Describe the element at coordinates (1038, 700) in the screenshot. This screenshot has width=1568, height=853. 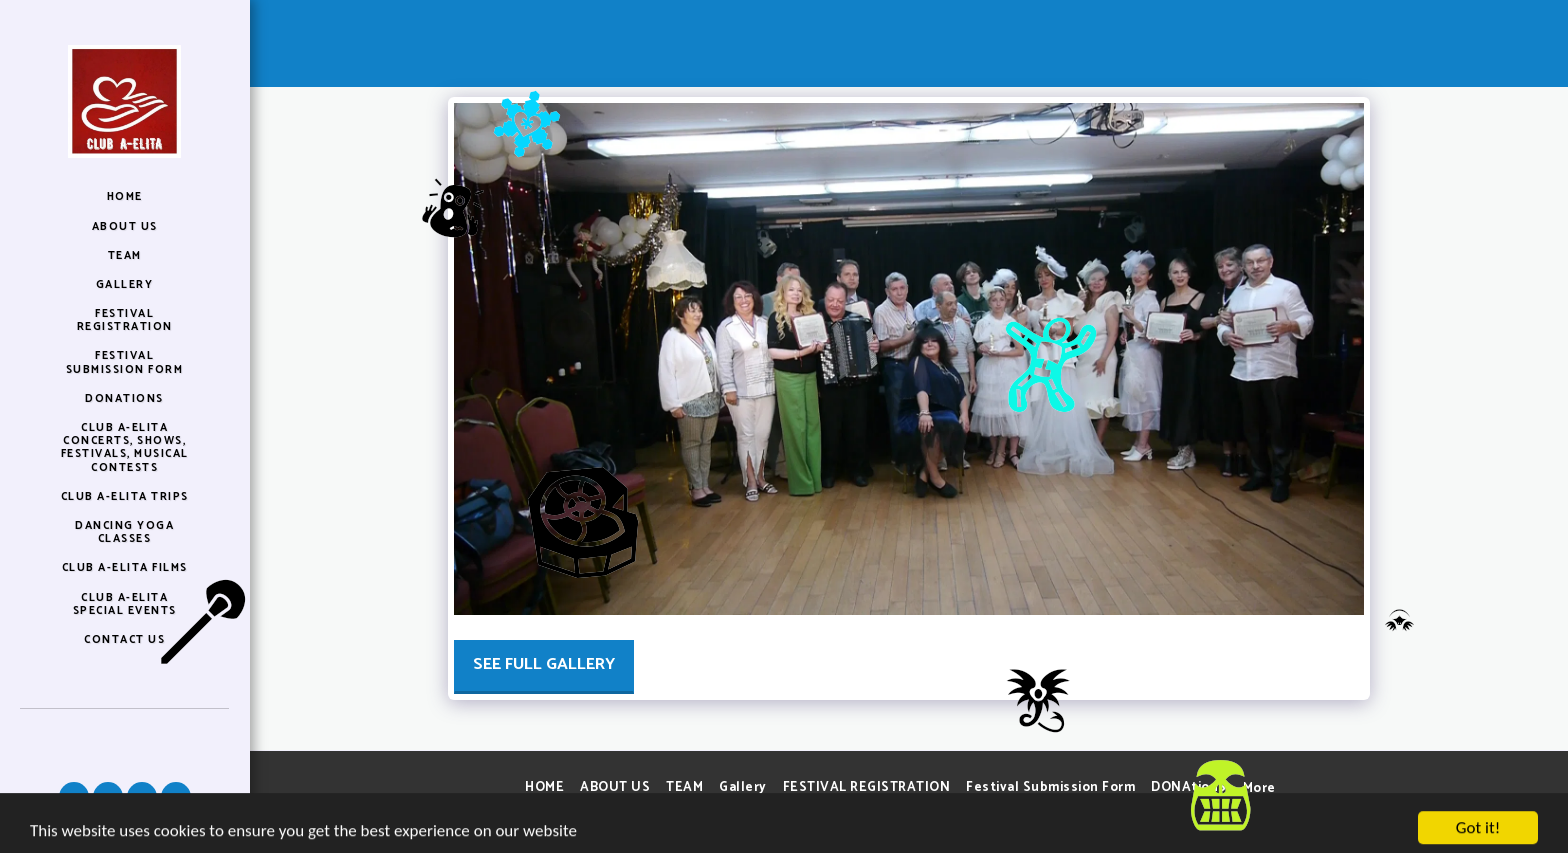
I see `select harpy creature in game` at that location.